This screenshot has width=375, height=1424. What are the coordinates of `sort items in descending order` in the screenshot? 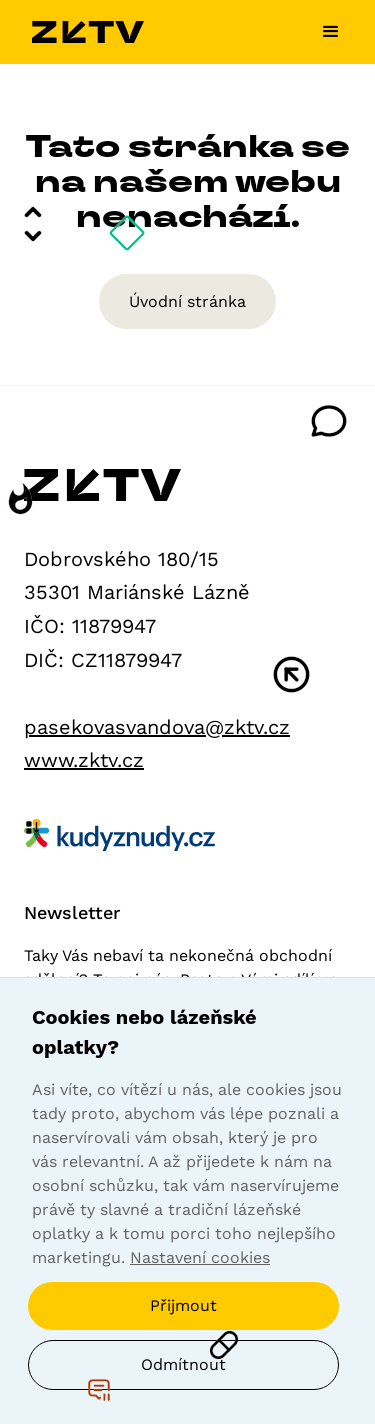 It's located at (32, 827).